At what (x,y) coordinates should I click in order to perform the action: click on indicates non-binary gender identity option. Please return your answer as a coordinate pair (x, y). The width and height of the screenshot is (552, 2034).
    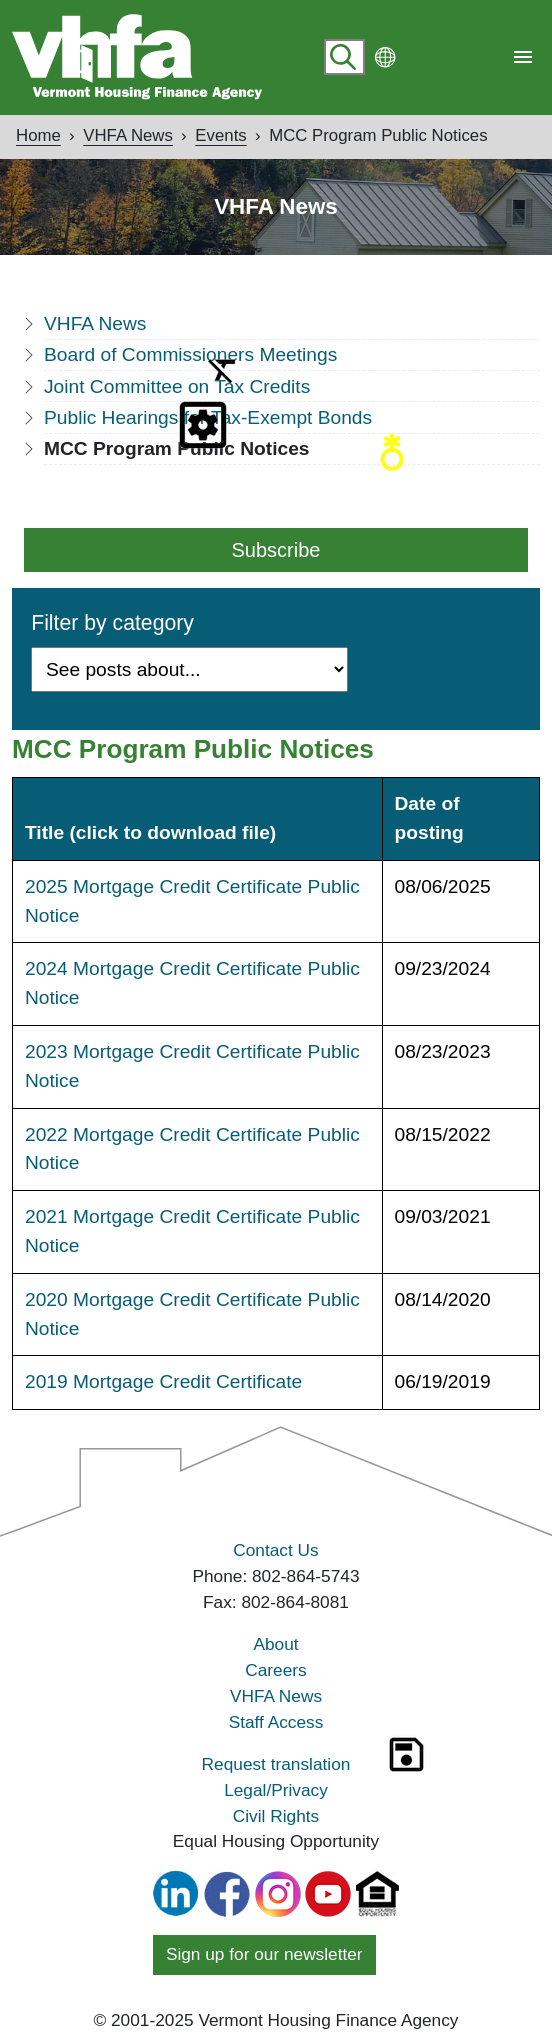
    Looking at the image, I should click on (392, 452).